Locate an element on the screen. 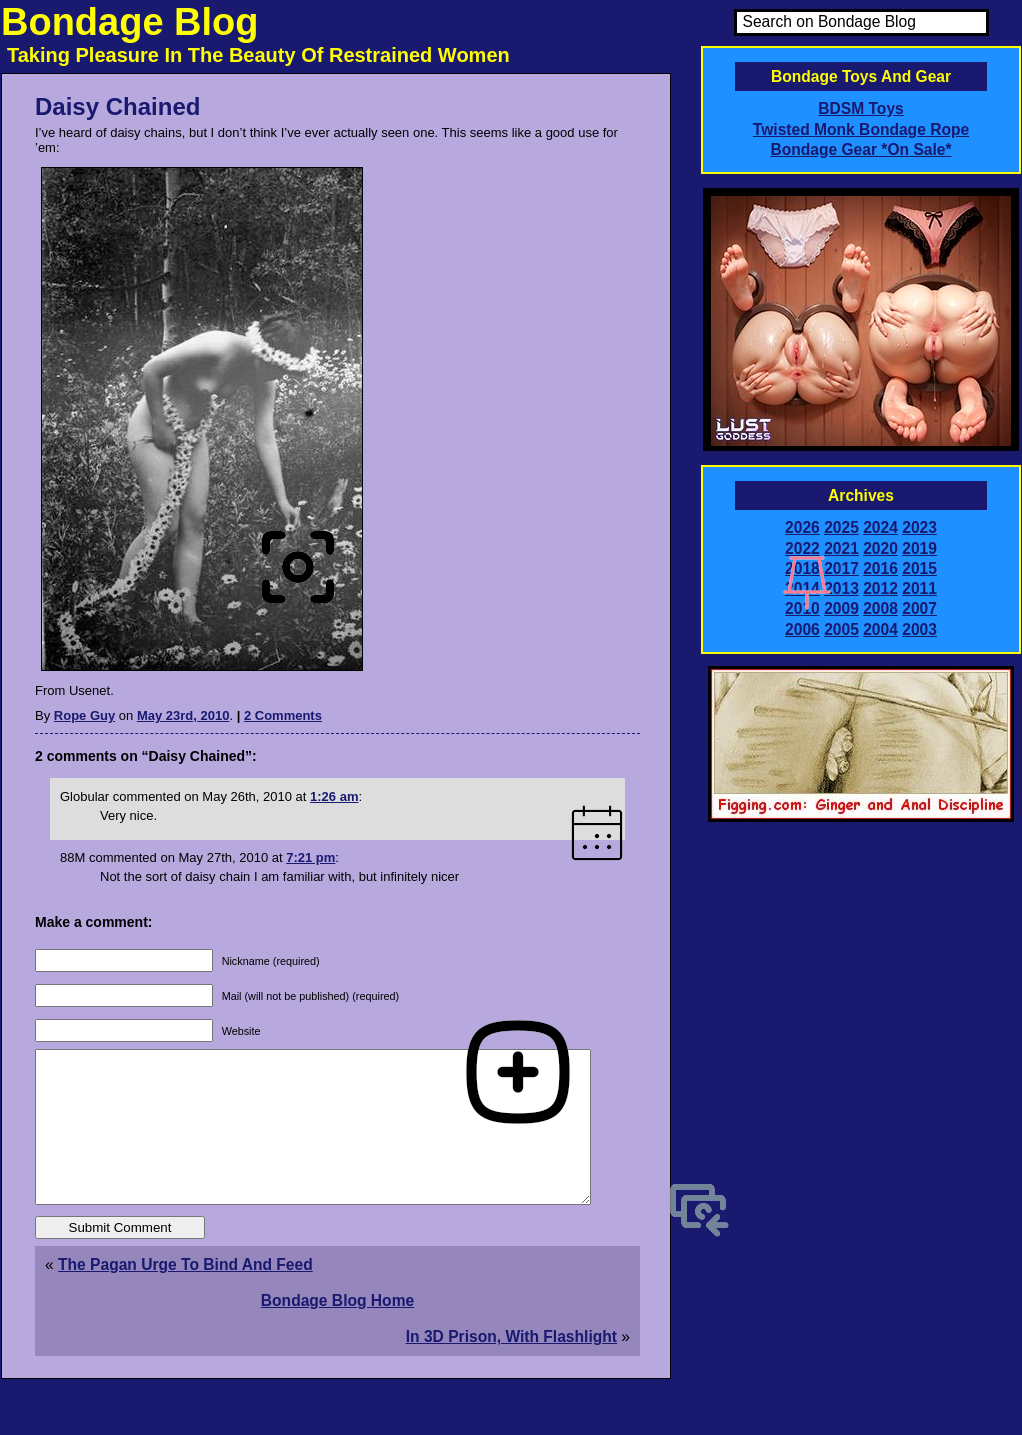 Image resolution: width=1022 pixels, height=1435 pixels. view calendar events is located at coordinates (597, 835).